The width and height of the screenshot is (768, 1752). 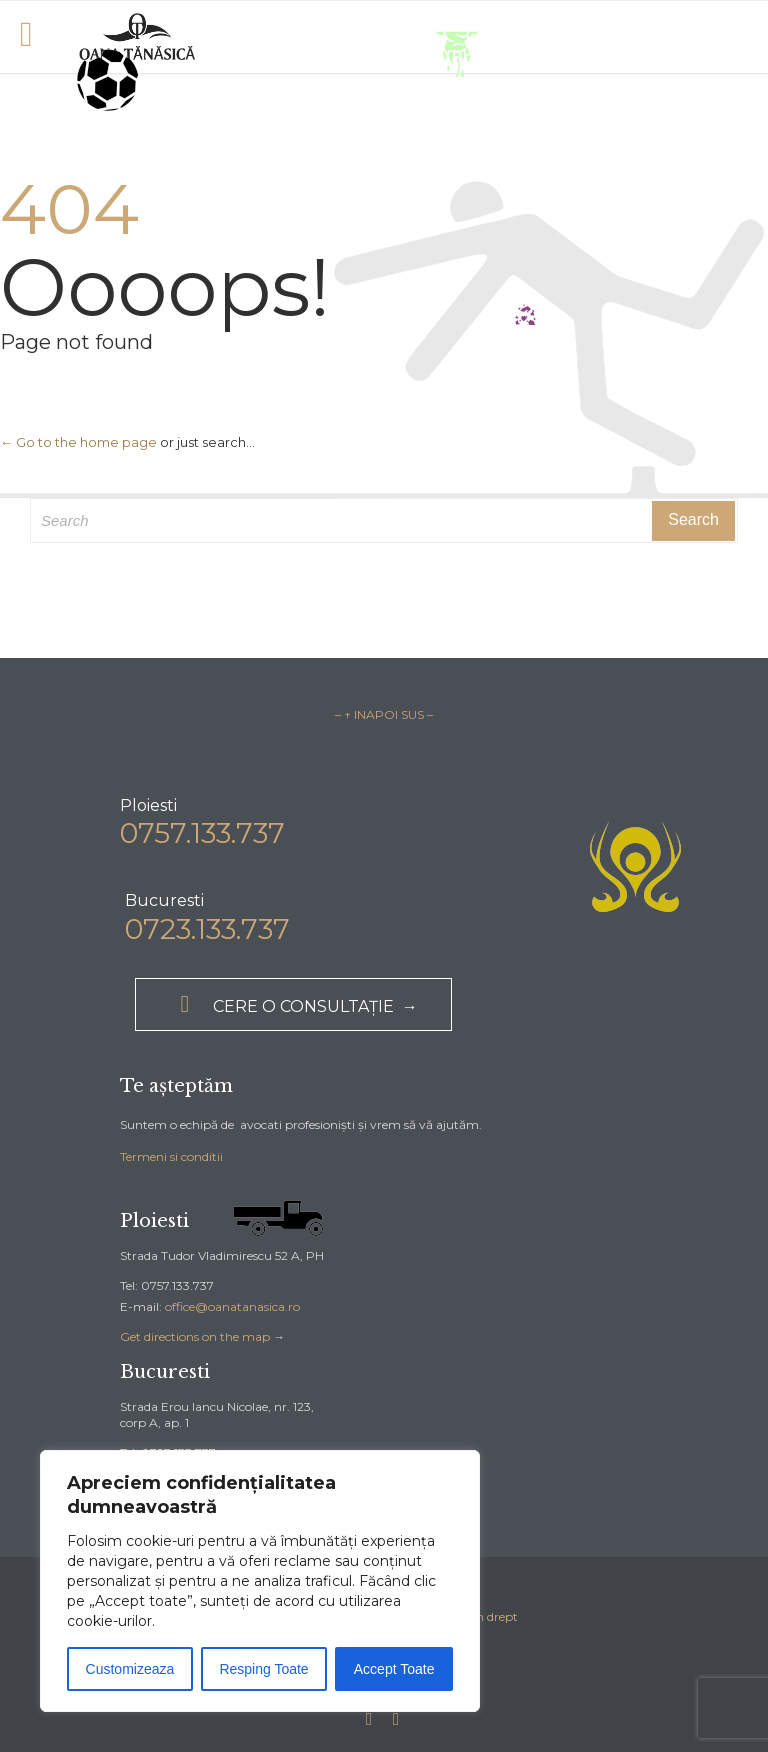 I want to click on select flatbed truck for delivery option, so click(x=278, y=1218).